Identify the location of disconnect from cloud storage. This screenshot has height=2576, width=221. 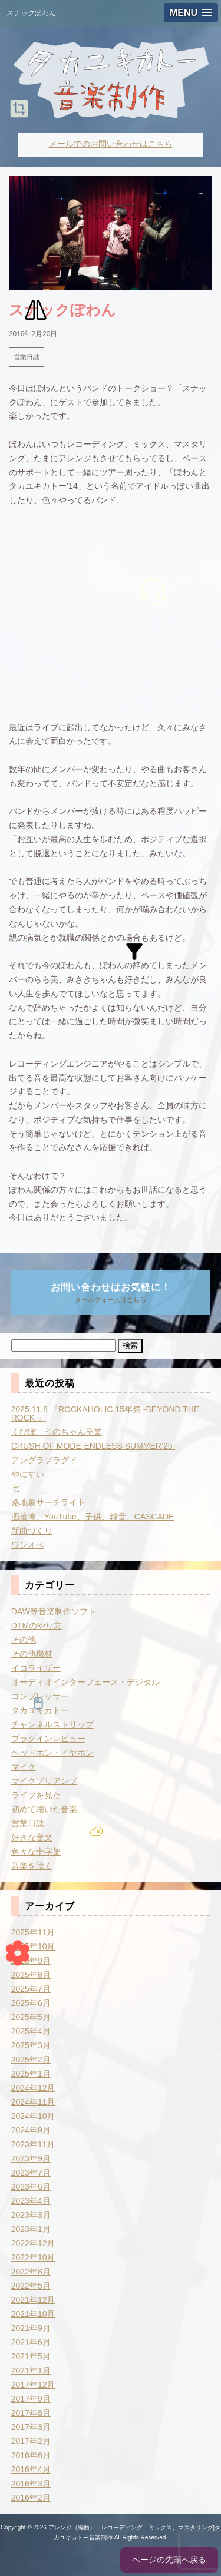
(96, 1831).